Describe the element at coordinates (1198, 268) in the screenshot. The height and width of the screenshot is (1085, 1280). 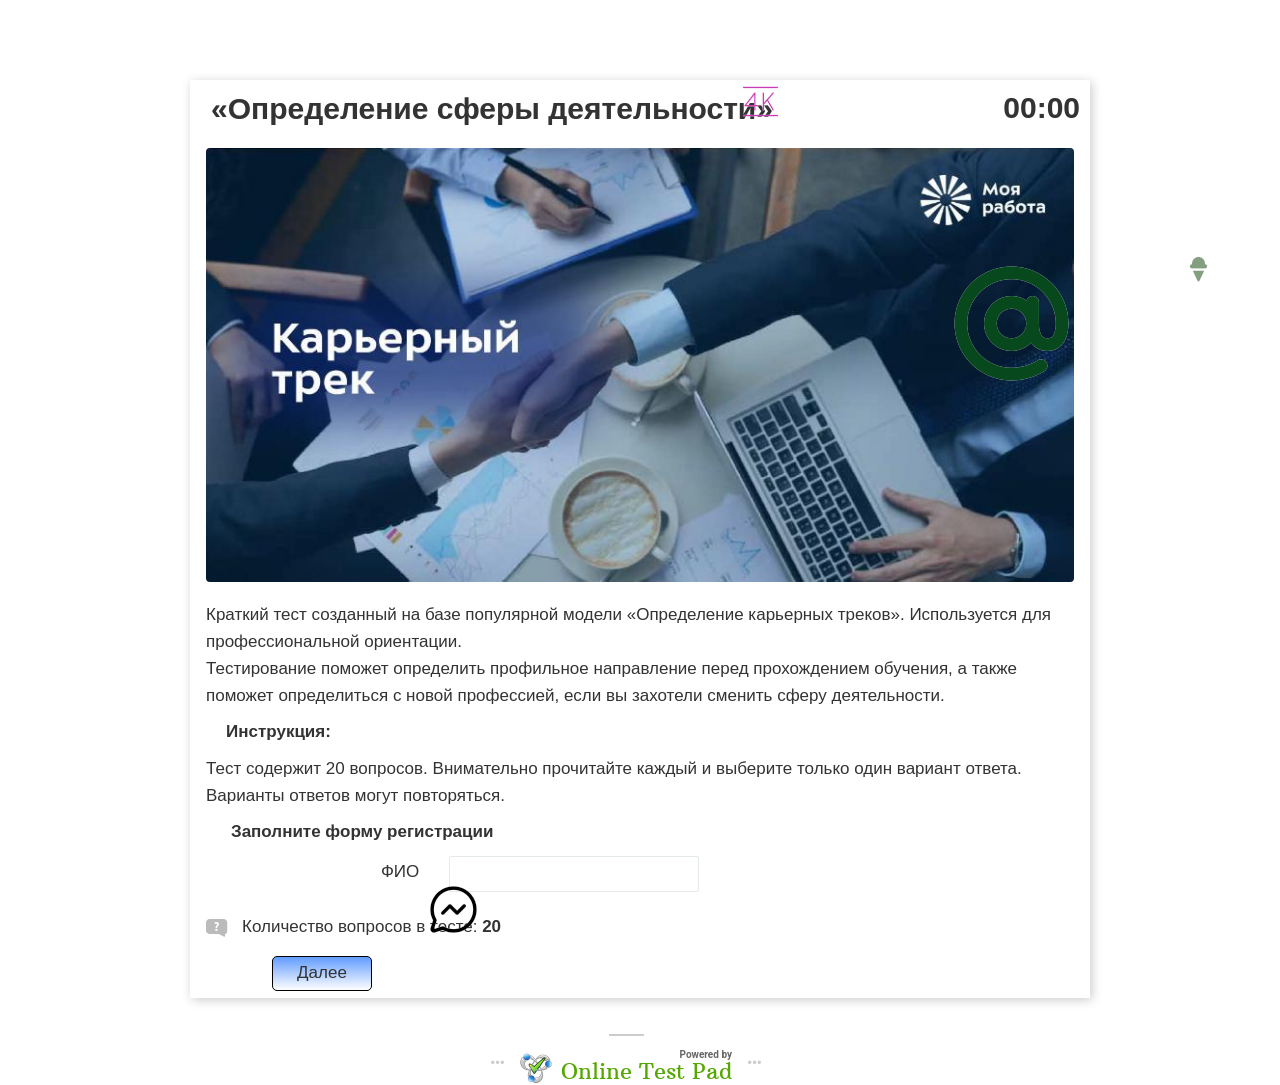
I see `browse dessert or ice cream options` at that location.